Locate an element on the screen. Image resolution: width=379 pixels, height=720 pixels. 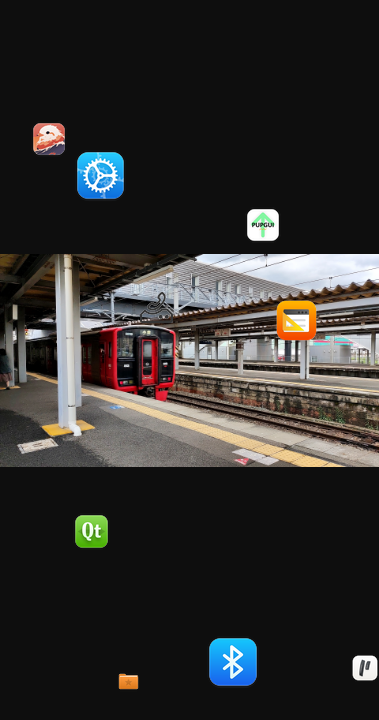
open software center or app store is located at coordinates (100, 175).